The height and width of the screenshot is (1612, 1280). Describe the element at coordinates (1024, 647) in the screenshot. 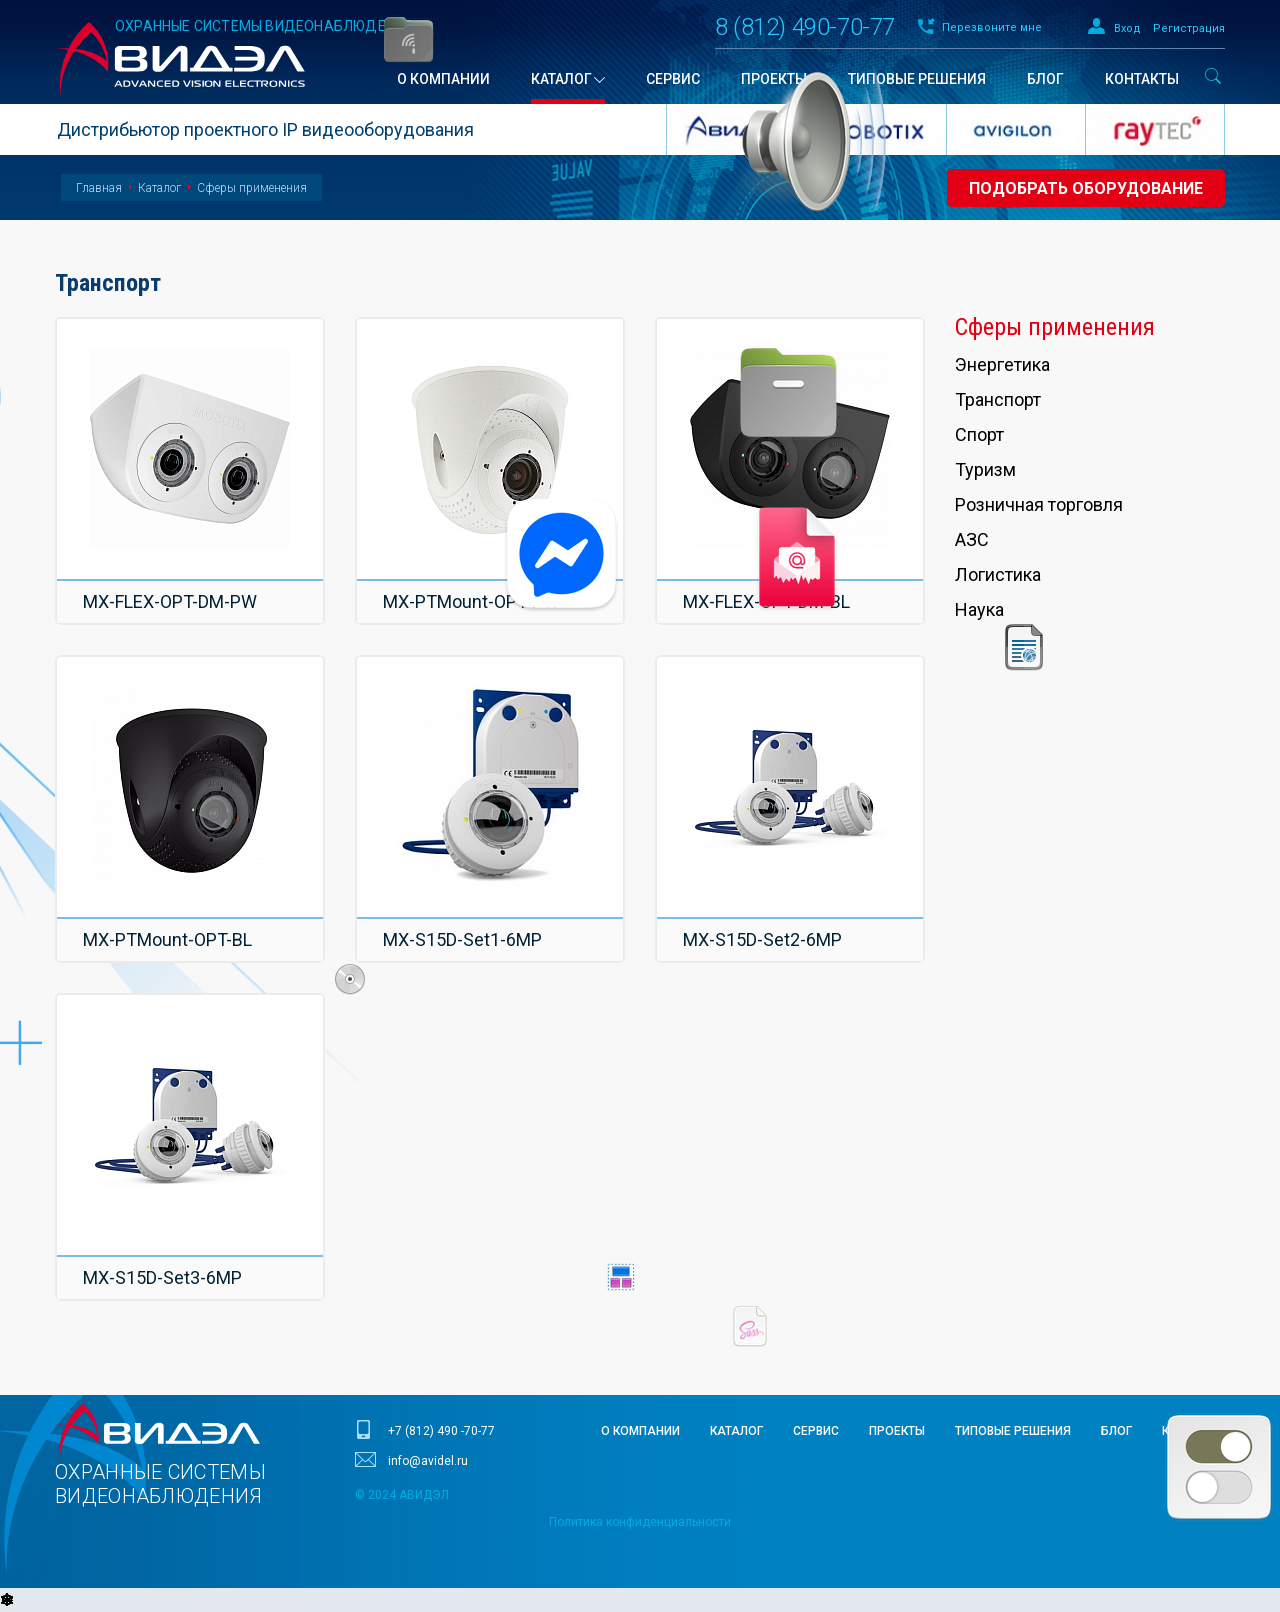

I see `open an opendocument web page file` at that location.